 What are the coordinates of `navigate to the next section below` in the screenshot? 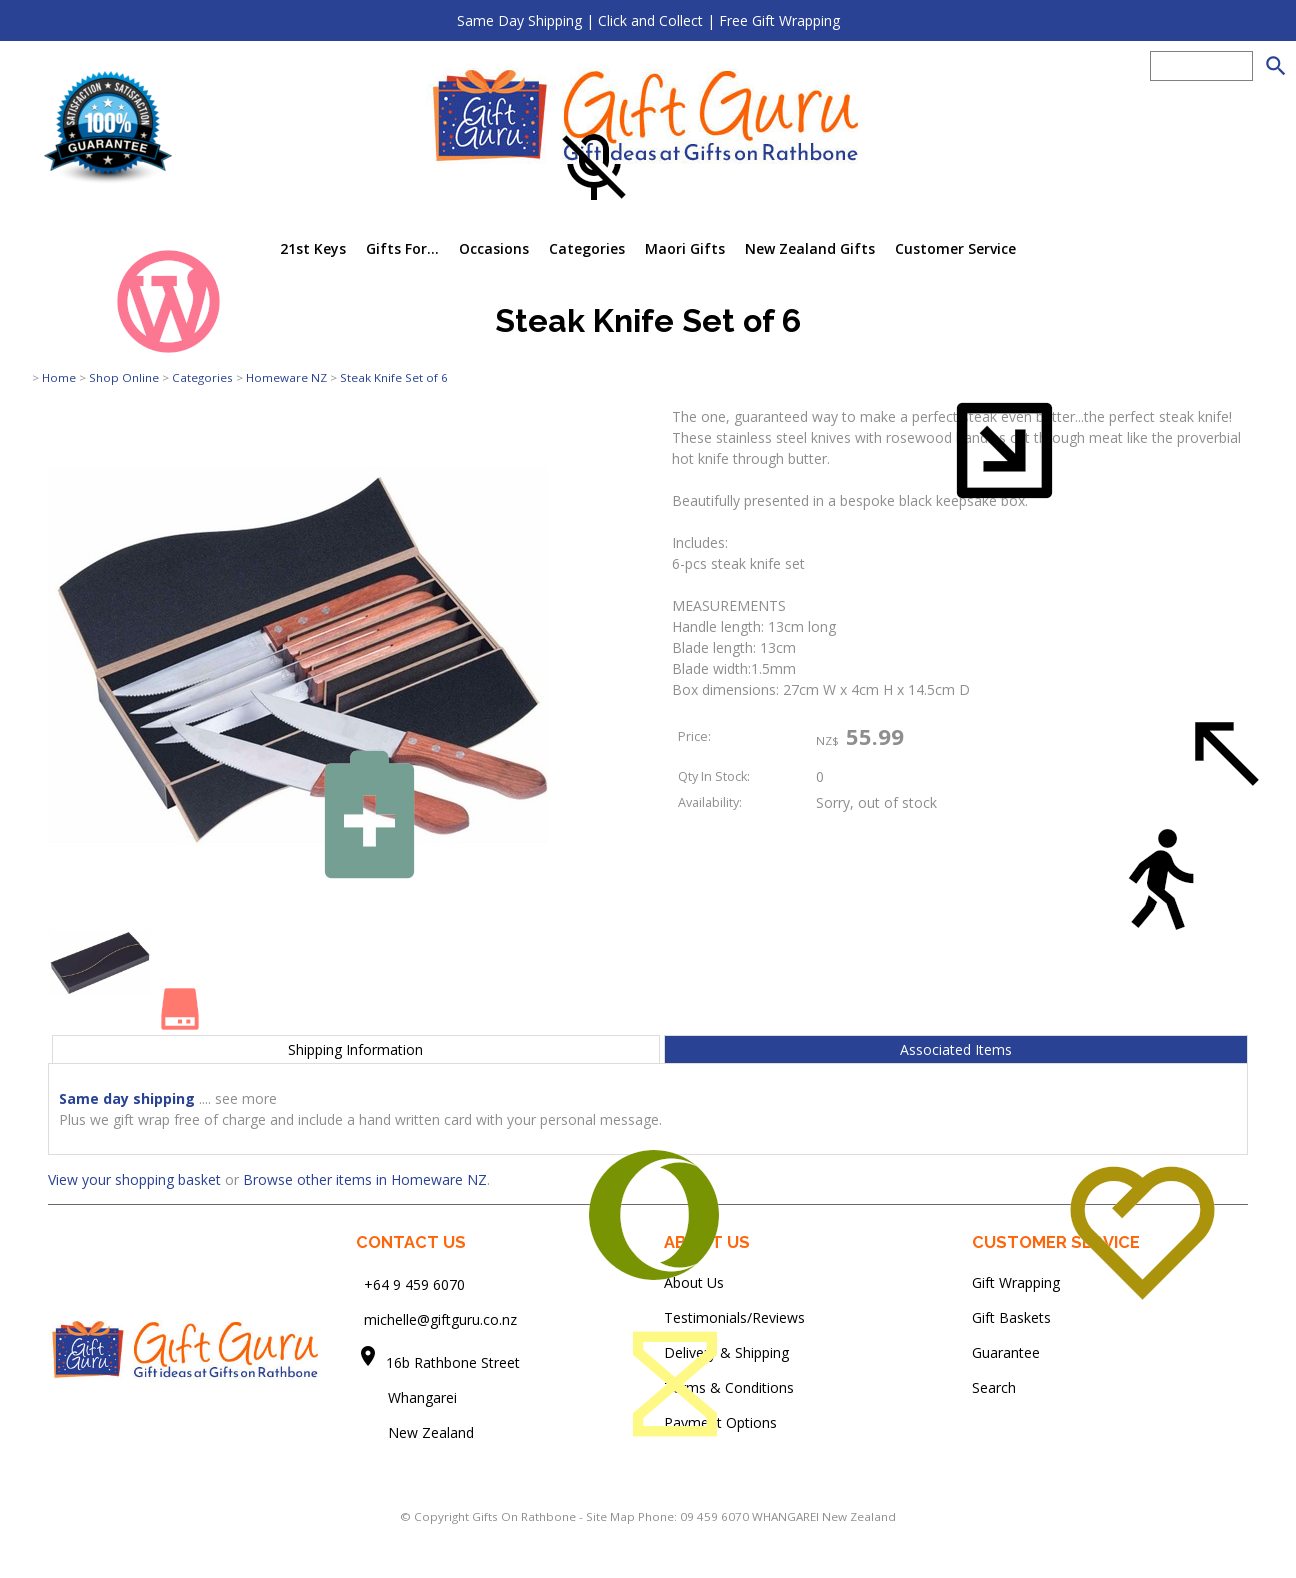 It's located at (1004, 450).